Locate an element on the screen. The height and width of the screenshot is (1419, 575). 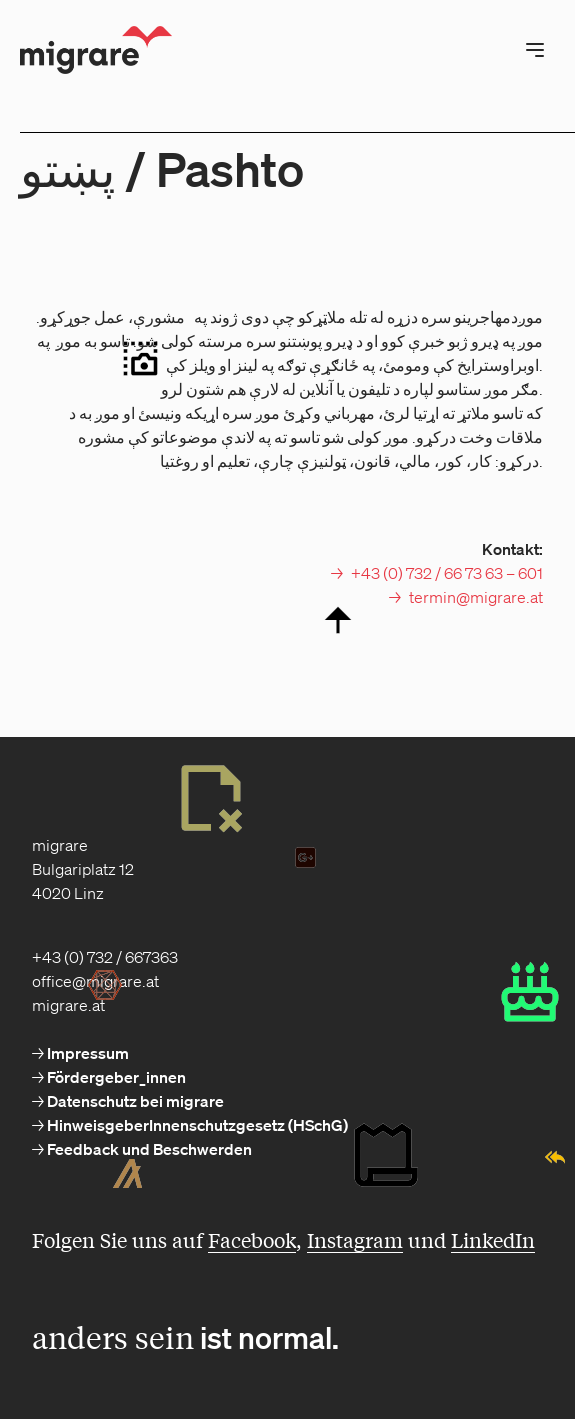
view birthday or celebration events is located at coordinates (530, 993).